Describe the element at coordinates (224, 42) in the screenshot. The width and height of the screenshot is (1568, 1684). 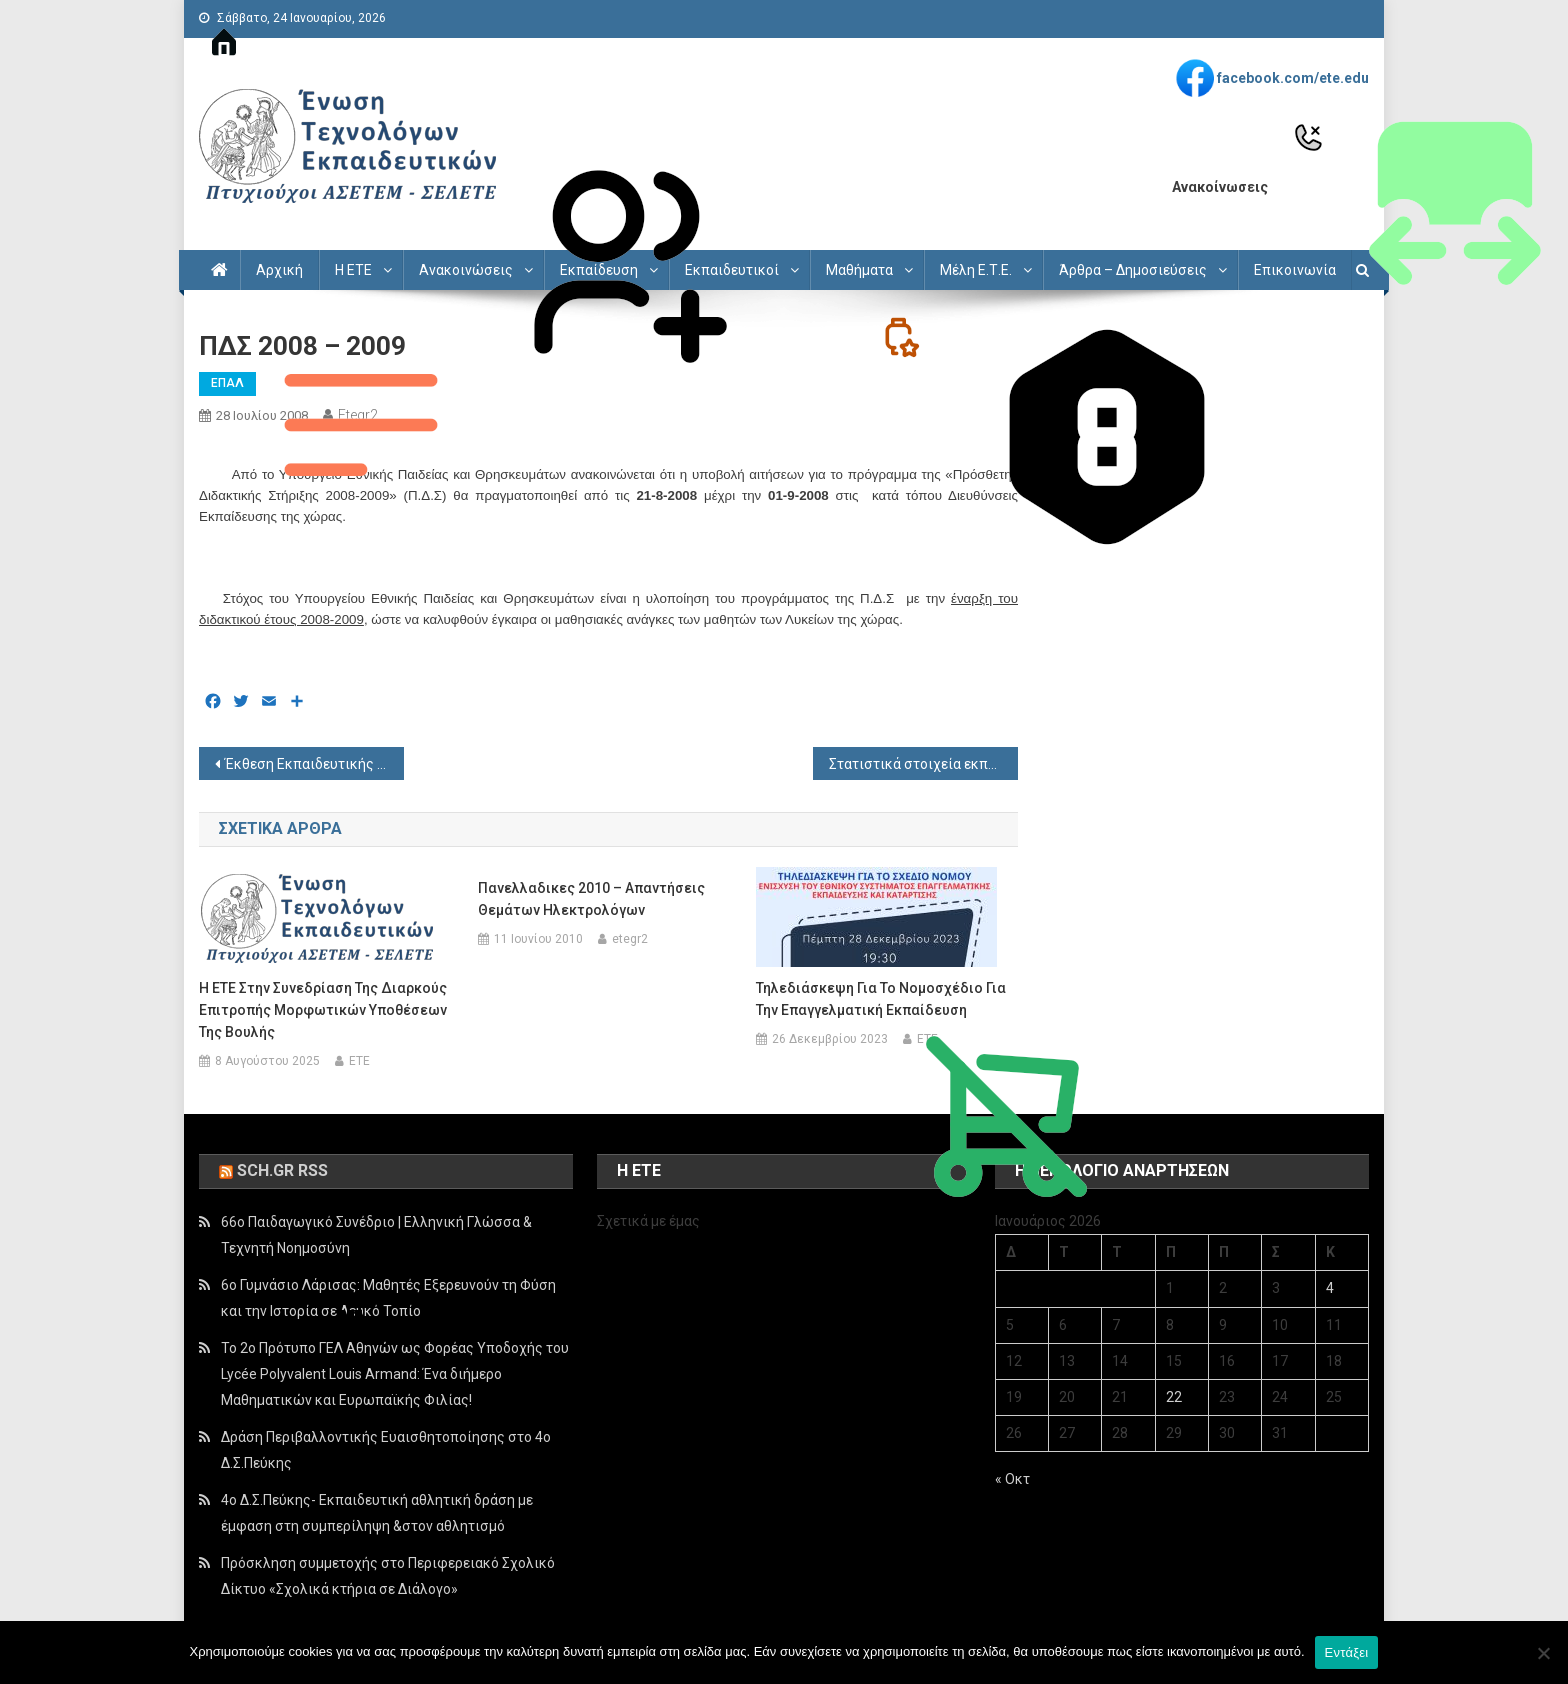
I see `navigate to home screen` at that location.